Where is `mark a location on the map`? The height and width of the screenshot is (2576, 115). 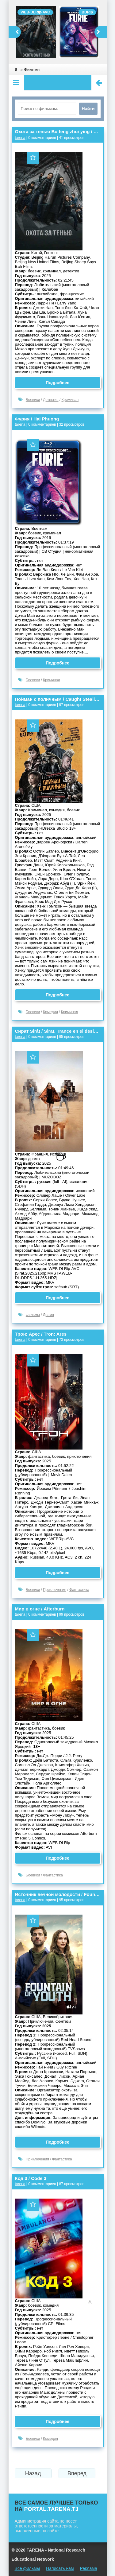
mark a location on the map is located at coordinates (90, 2302).